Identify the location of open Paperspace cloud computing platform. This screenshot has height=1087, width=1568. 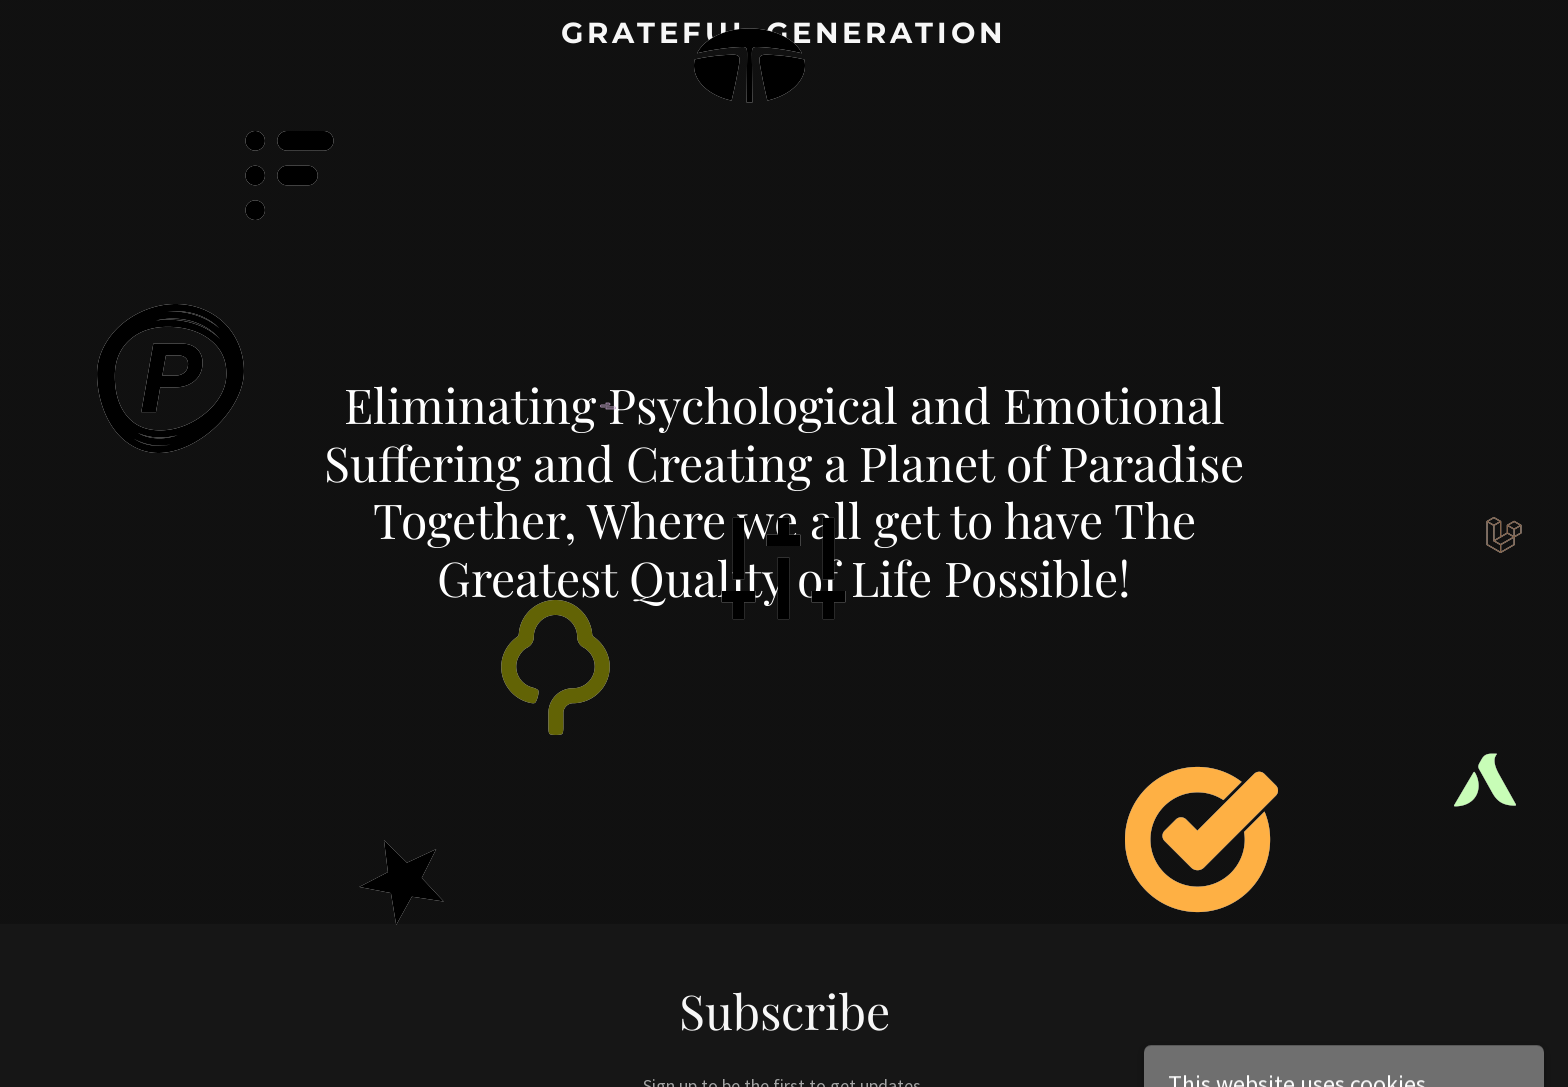
(170, 378).